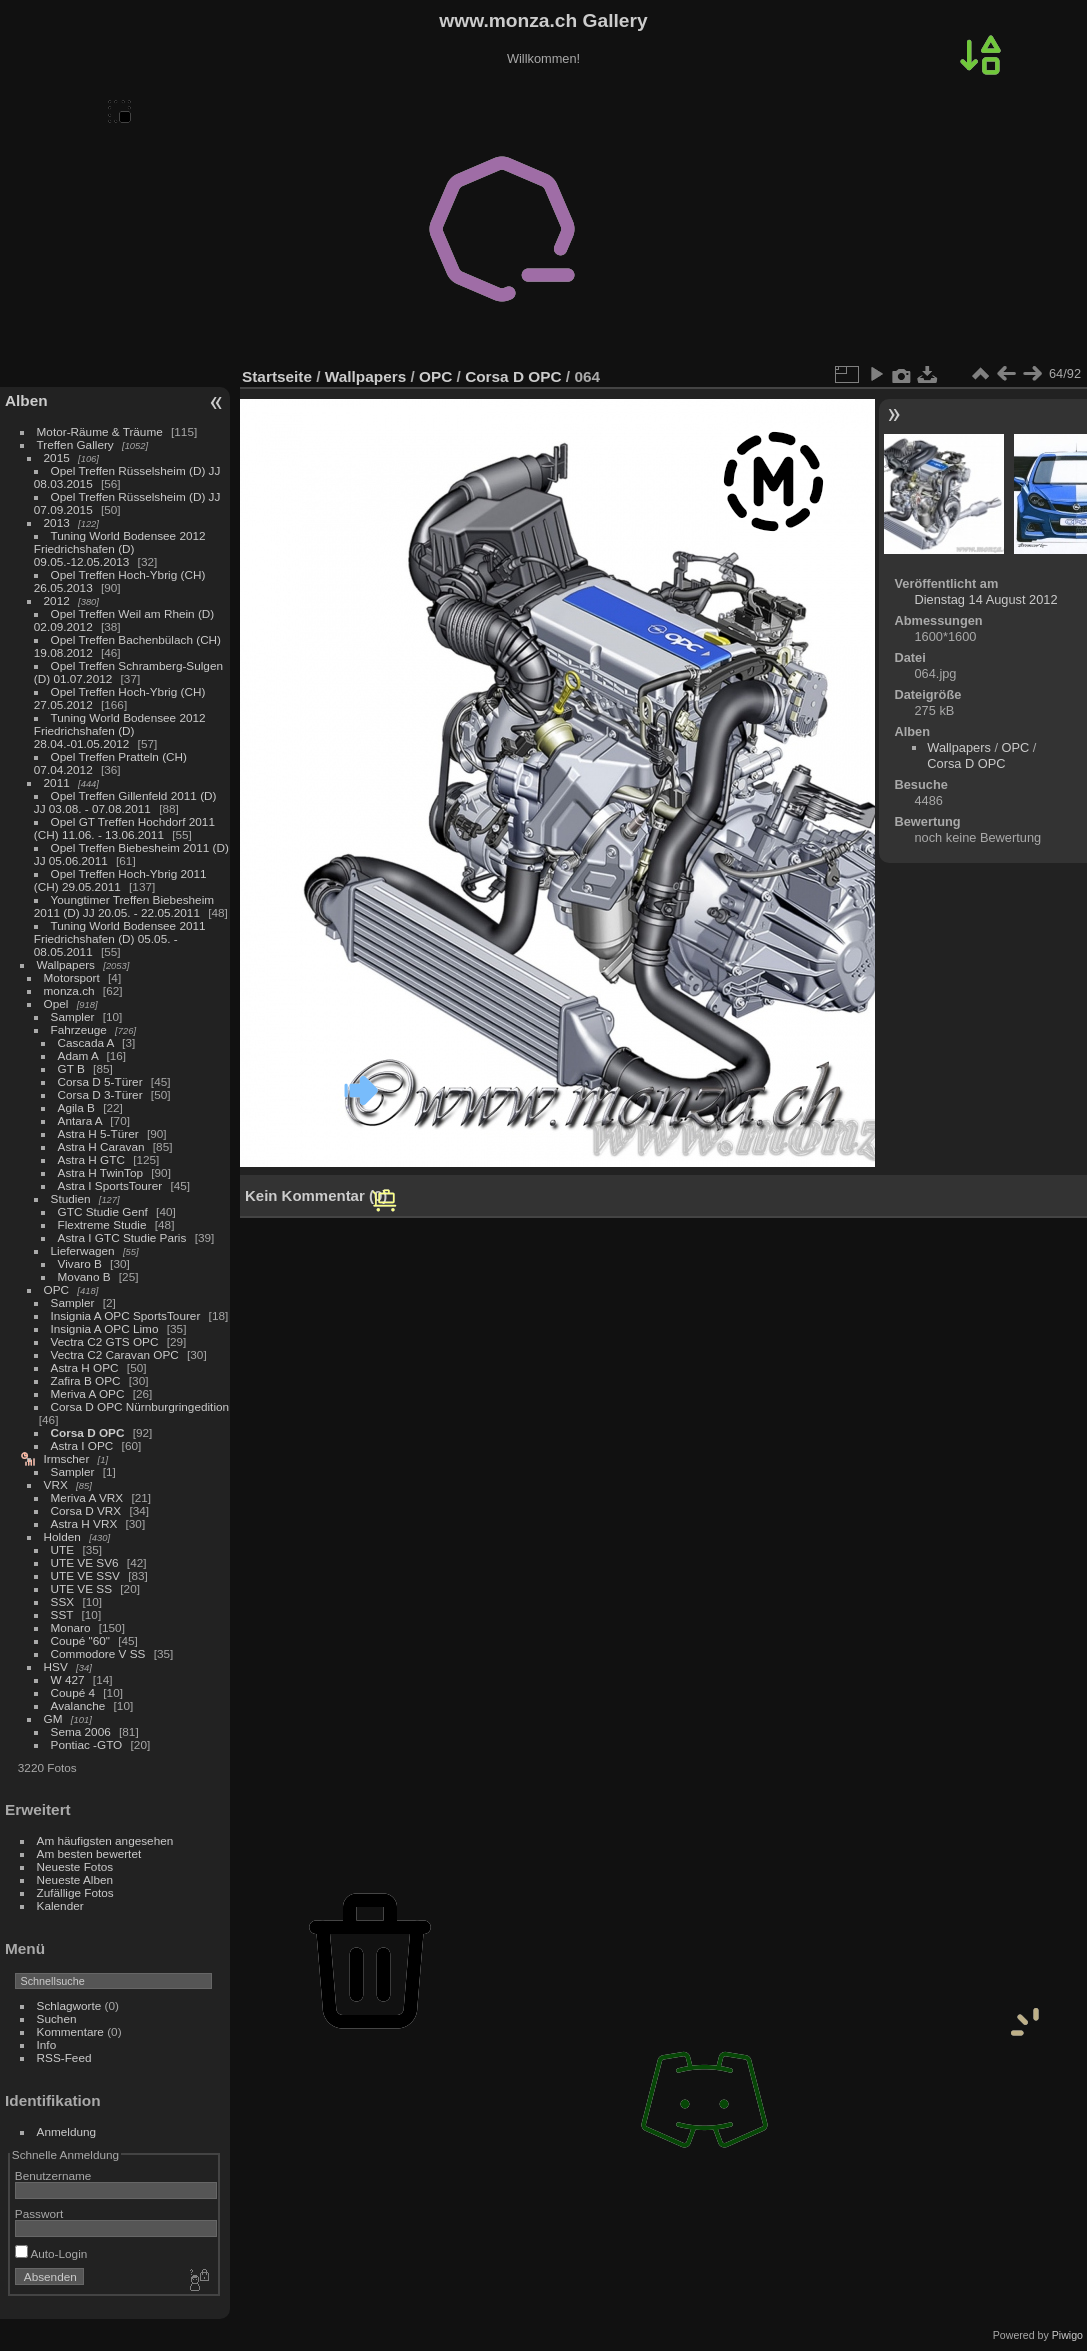 The image size is (1087, 2351). I want to click on remove or delete an item with a warning, so click(502, 229).